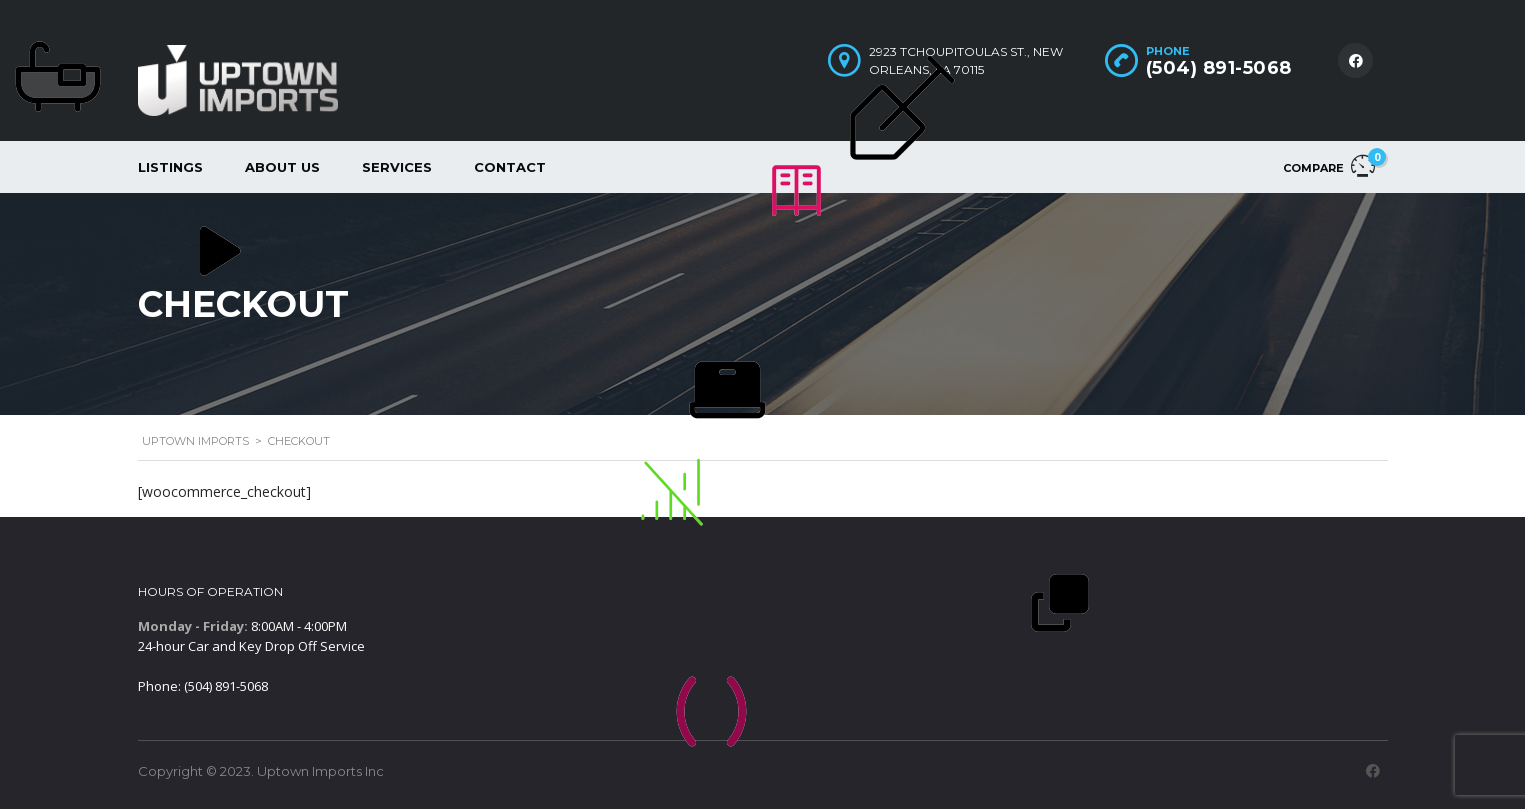 This screenshot has height=809, width=1525. Describe the element at coordinates (673, 493) in the screenshot. I see `no cellular signal available` at that location.